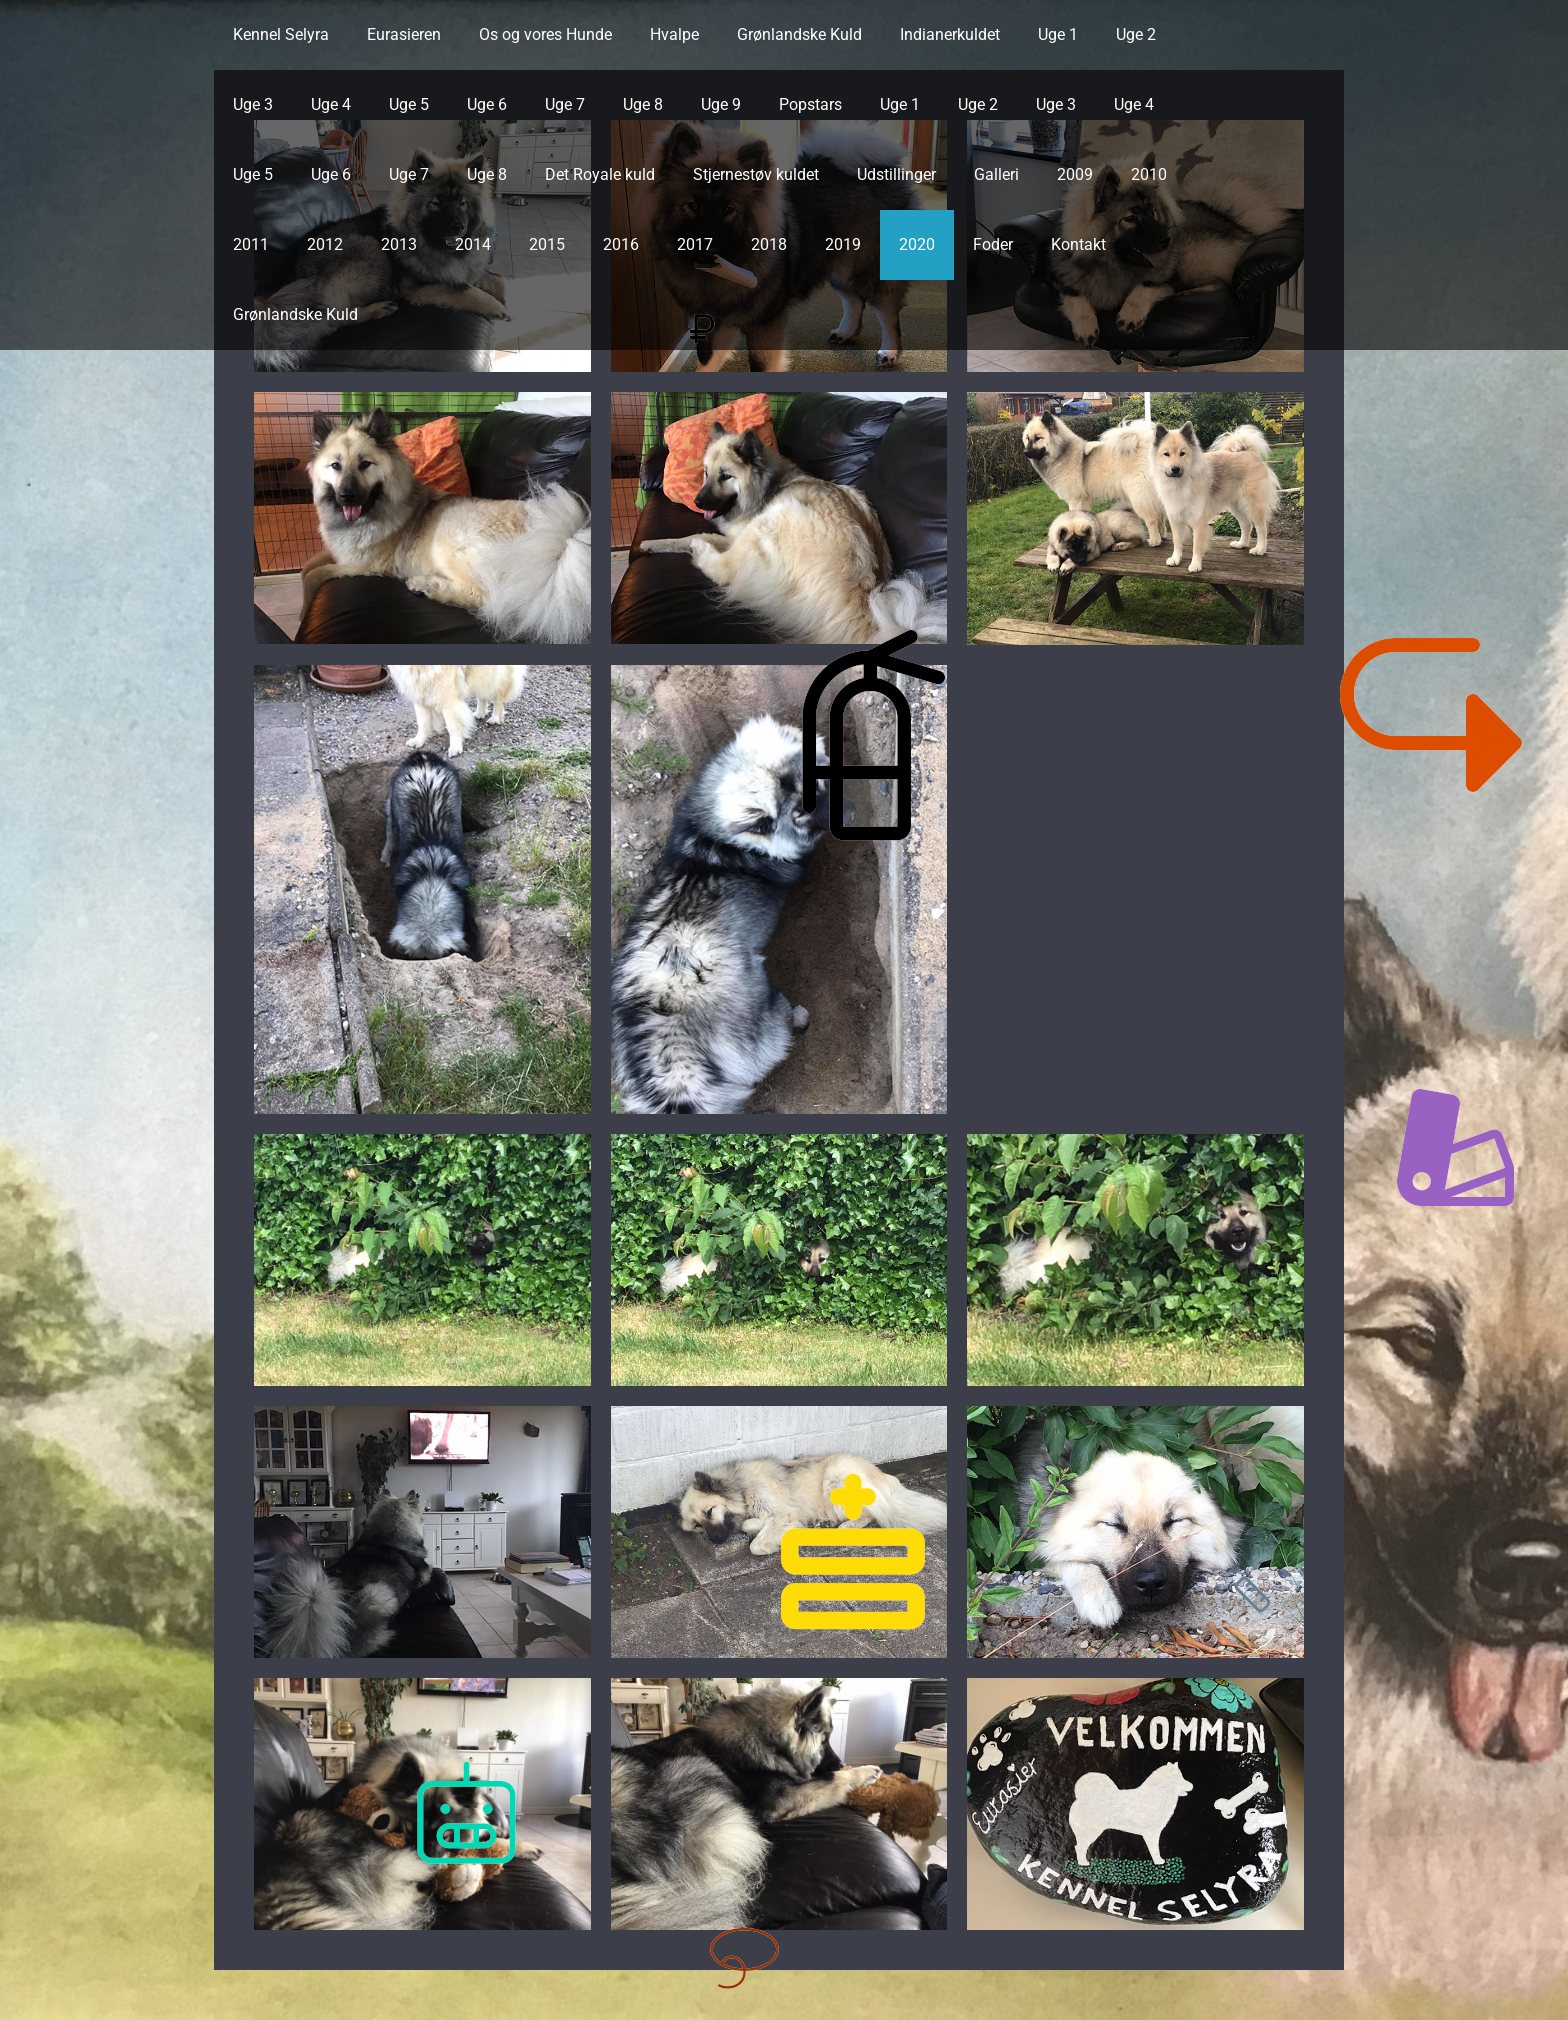 This screenshot has height=2020, width=1568. I want to click on access color palette or theme options, so click(1451, 1152).